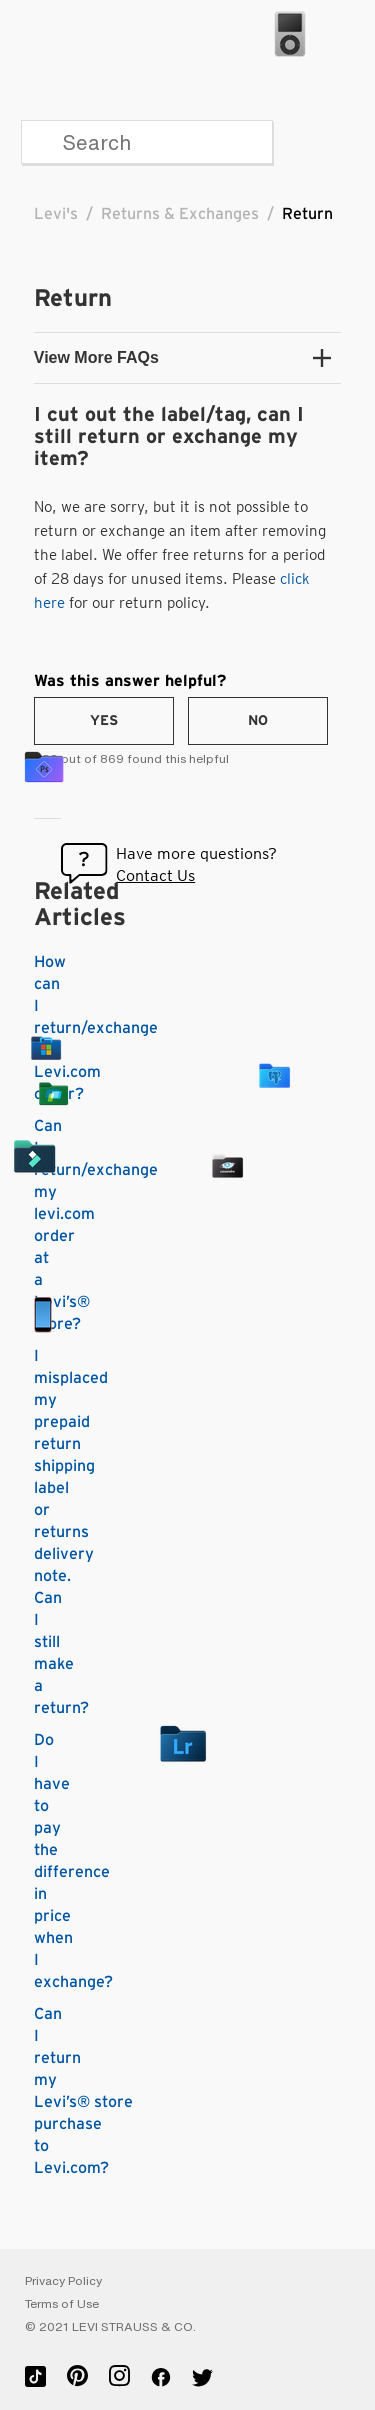 This screenshot has width=375, height=2410. I want to click on open folder containing postgresql database files, so click(274, 1076).